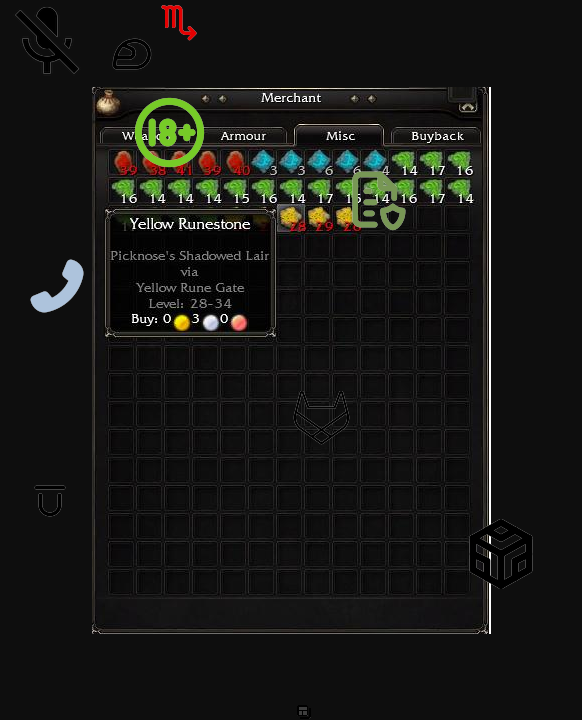 Image resolution: width=582 pixels, height=720 pixels. What do you see at coordinates (50, 501) in the screenshot?
I see `apply overline text formatting` at bounding box center [50, 501].